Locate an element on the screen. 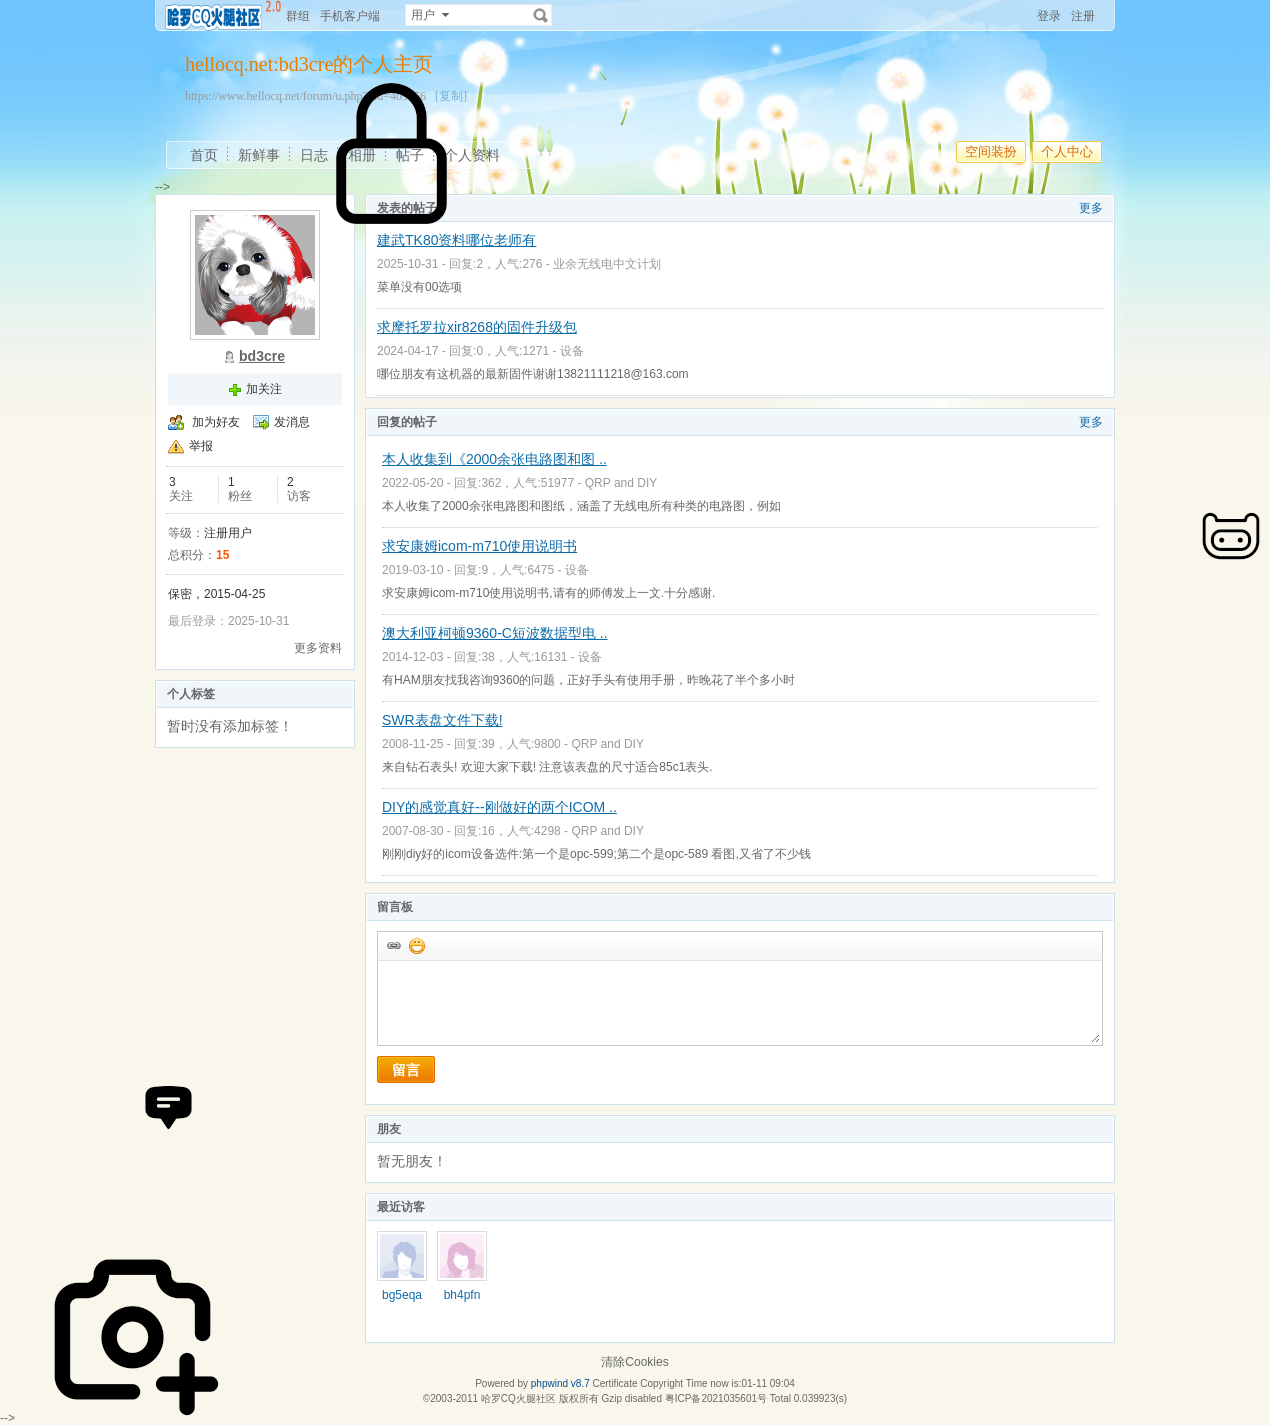  open chat or messaging is located at coordinates (168, 1107).